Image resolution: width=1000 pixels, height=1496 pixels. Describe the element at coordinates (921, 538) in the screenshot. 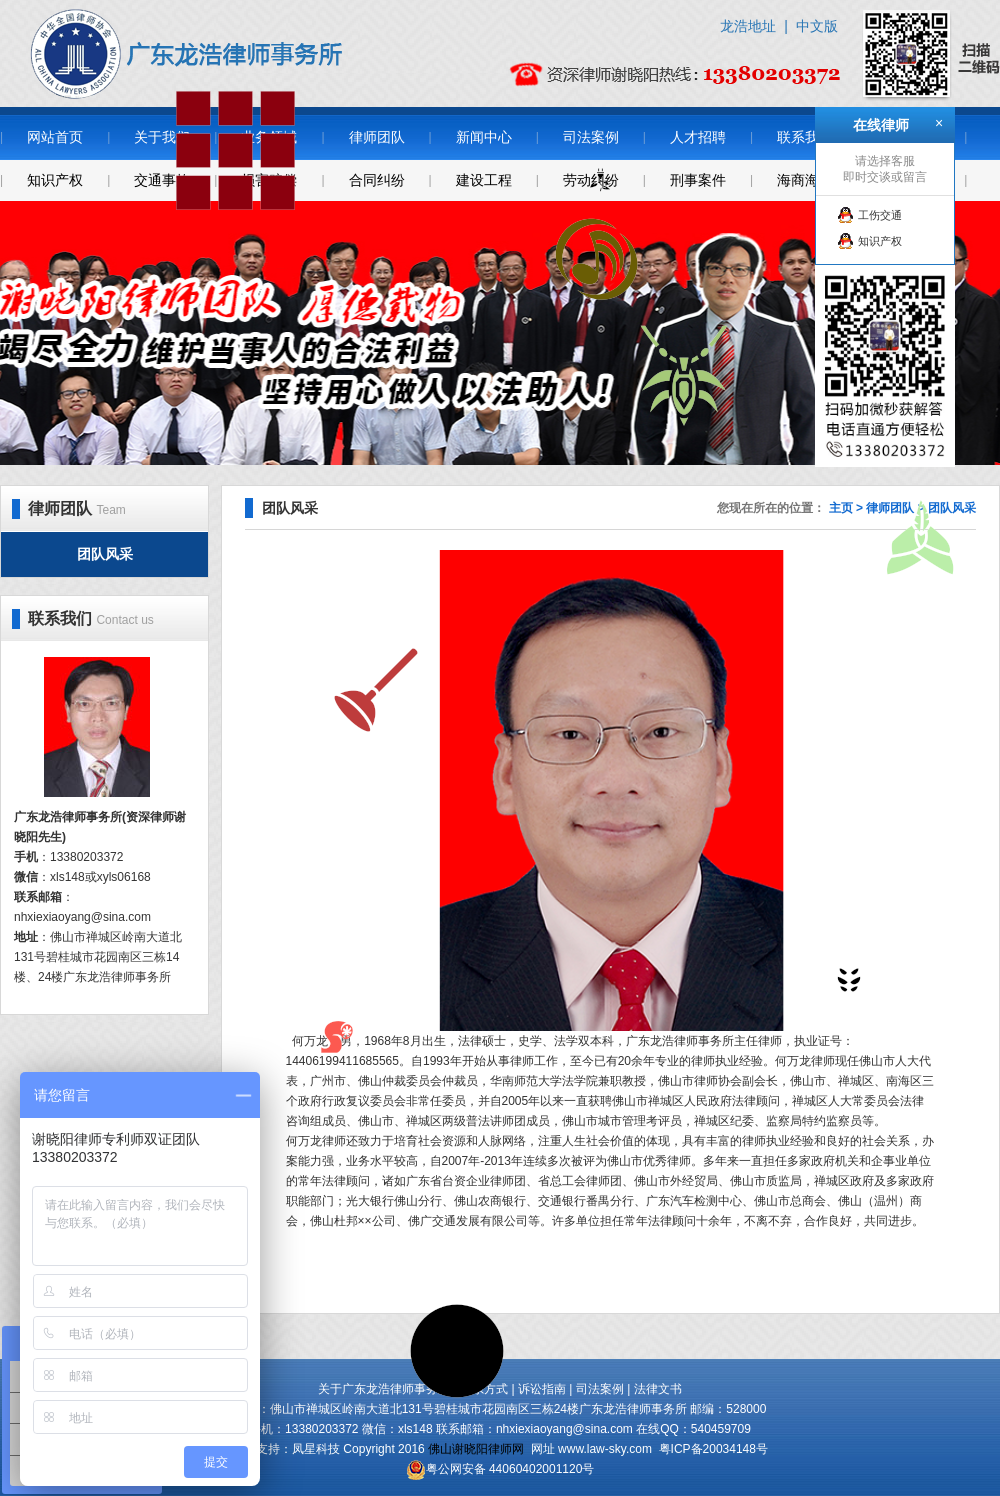

I see `select turban headwear for character customization` at that location.